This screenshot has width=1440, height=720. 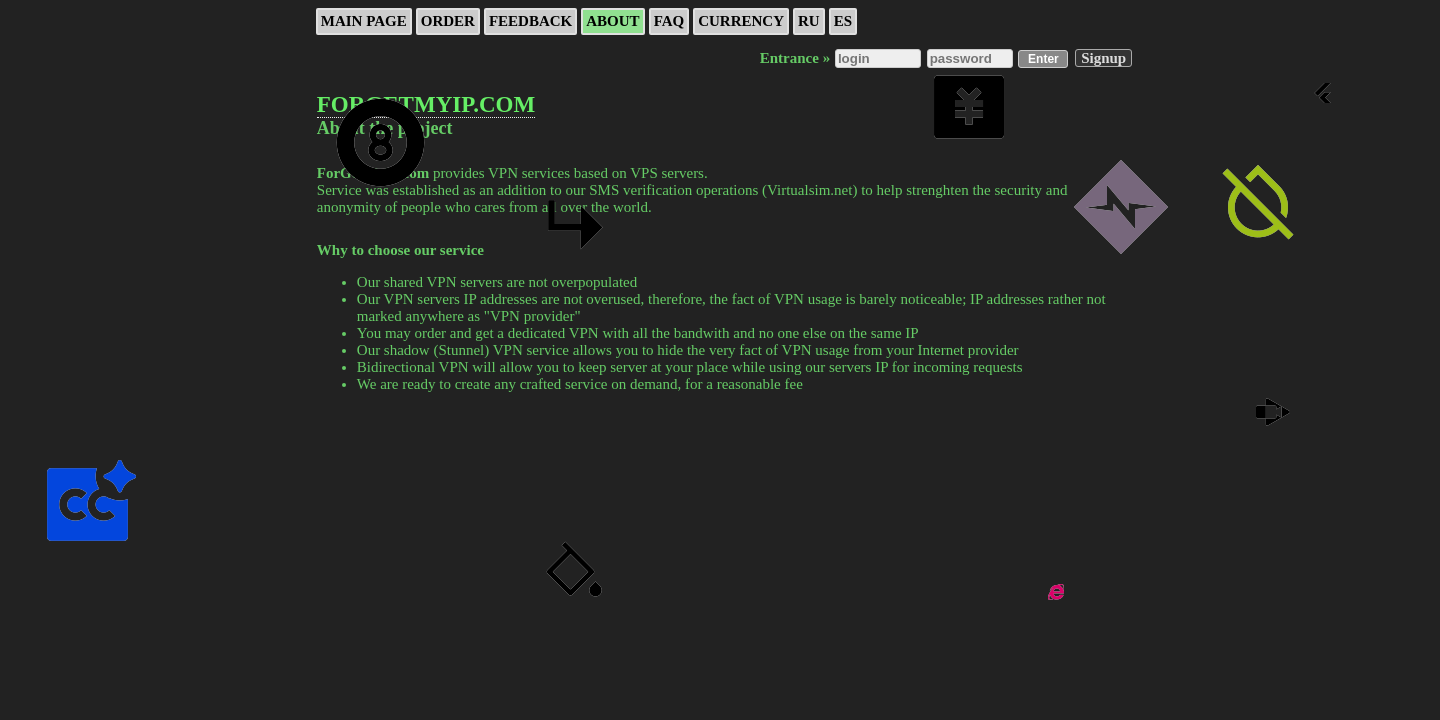 I want to click on open internet explorer browser, so click(x=1056, y=592).